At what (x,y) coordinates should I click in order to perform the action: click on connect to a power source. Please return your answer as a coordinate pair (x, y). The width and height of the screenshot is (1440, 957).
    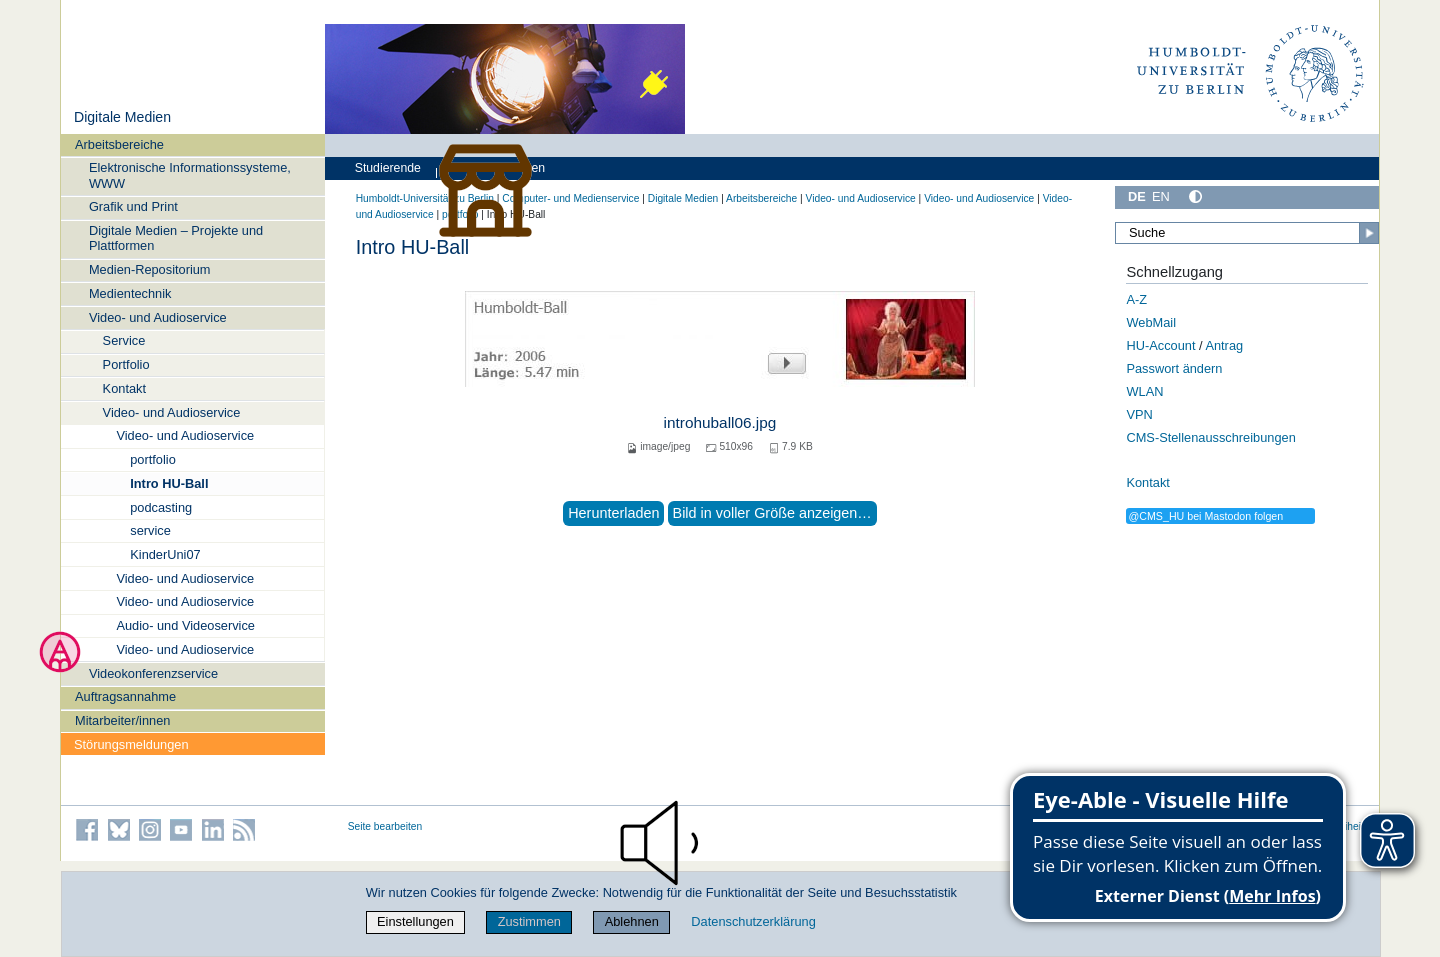
    Looking at the image, I should click on (653, 84).